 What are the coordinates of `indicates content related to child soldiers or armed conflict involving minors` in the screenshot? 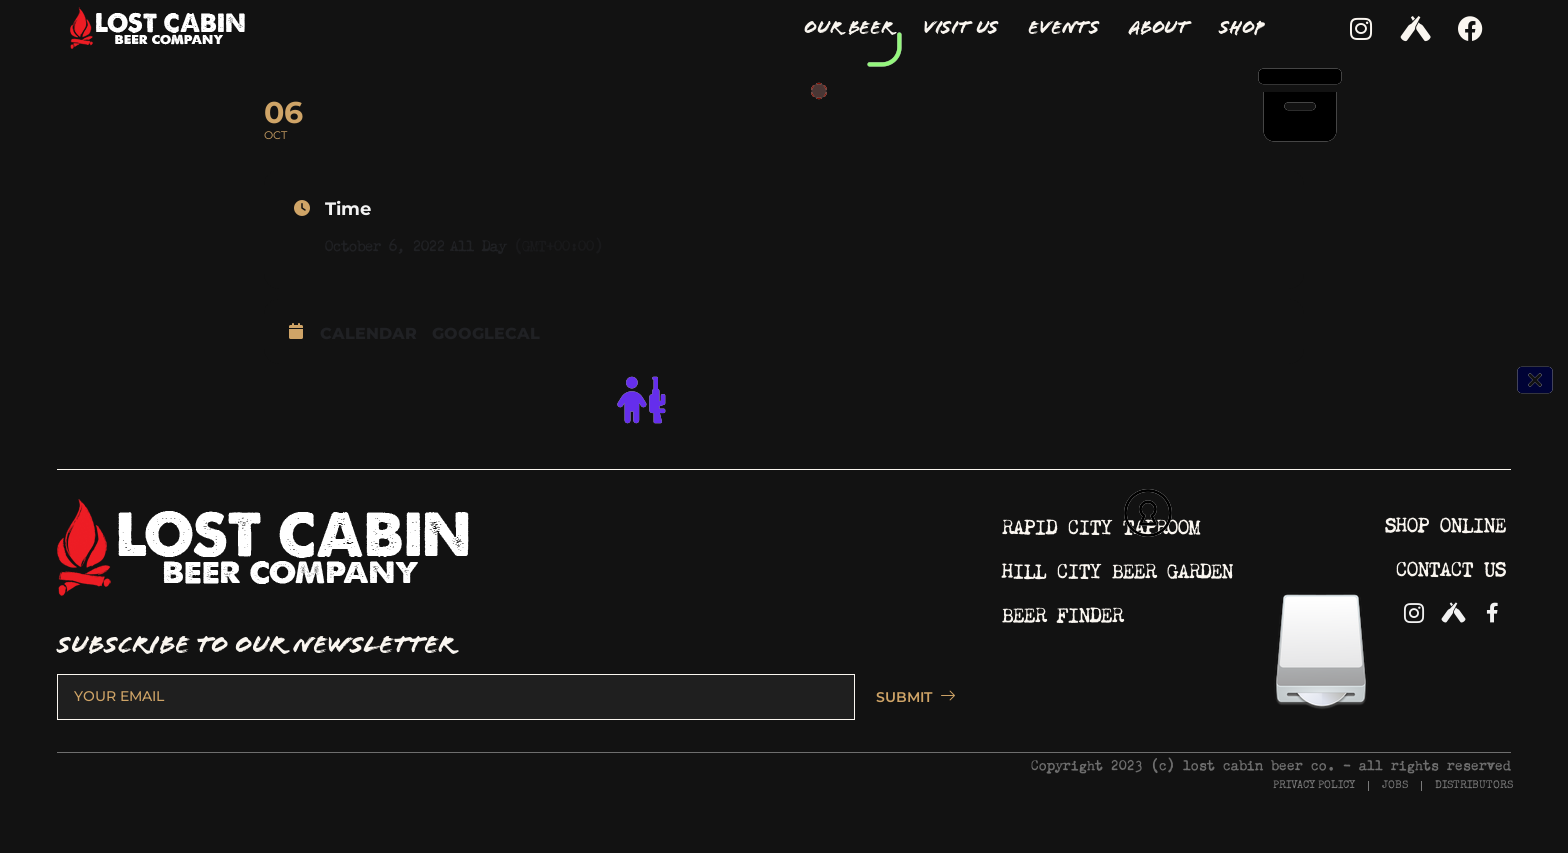 It's located at (642, 400).